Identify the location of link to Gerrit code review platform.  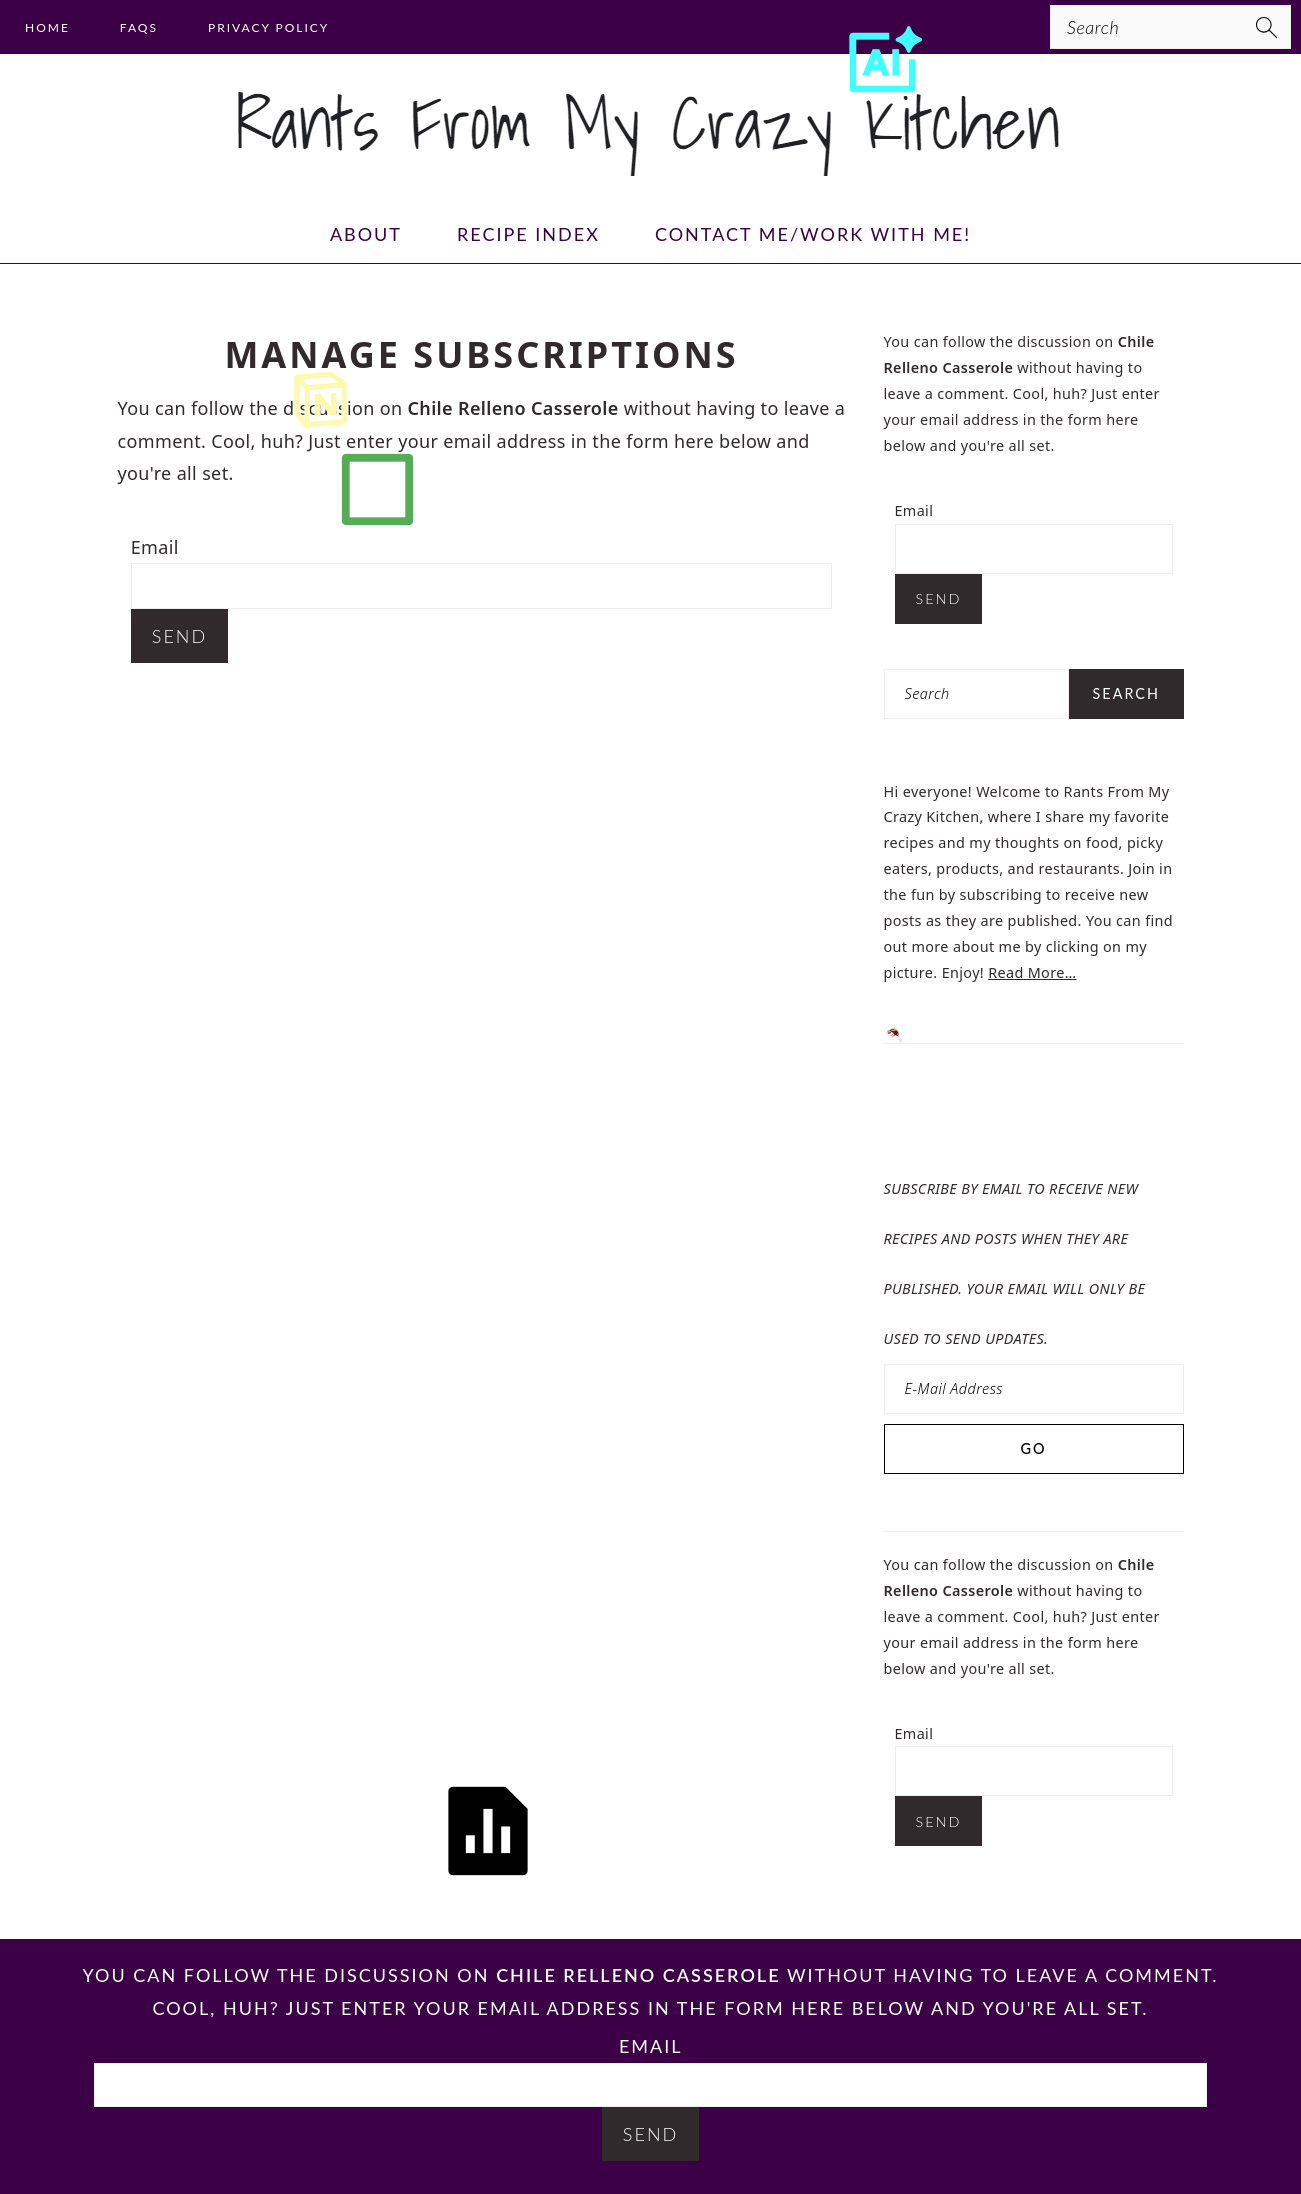
(894, 1035).